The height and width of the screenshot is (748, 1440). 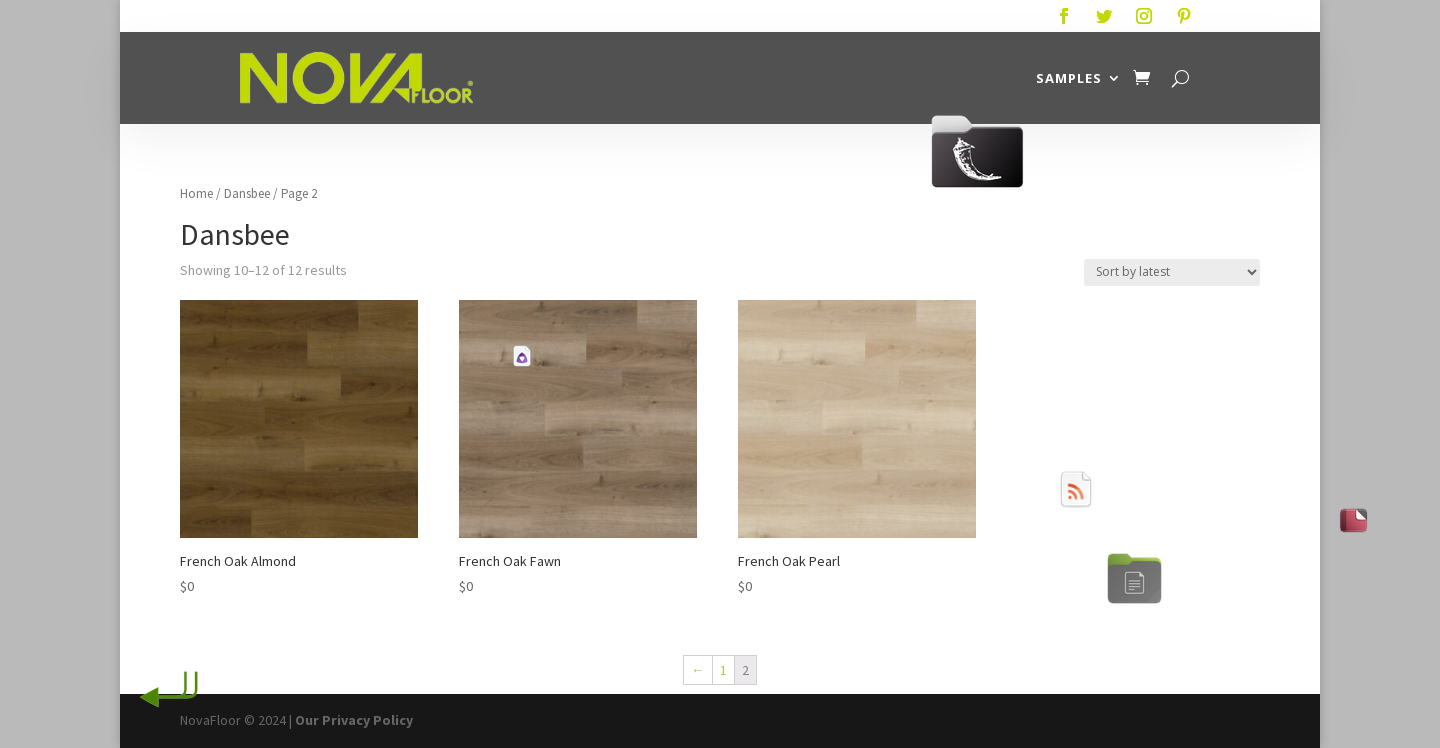 I want to click on reply to all recipients of an email, so click(x=168, y=689).